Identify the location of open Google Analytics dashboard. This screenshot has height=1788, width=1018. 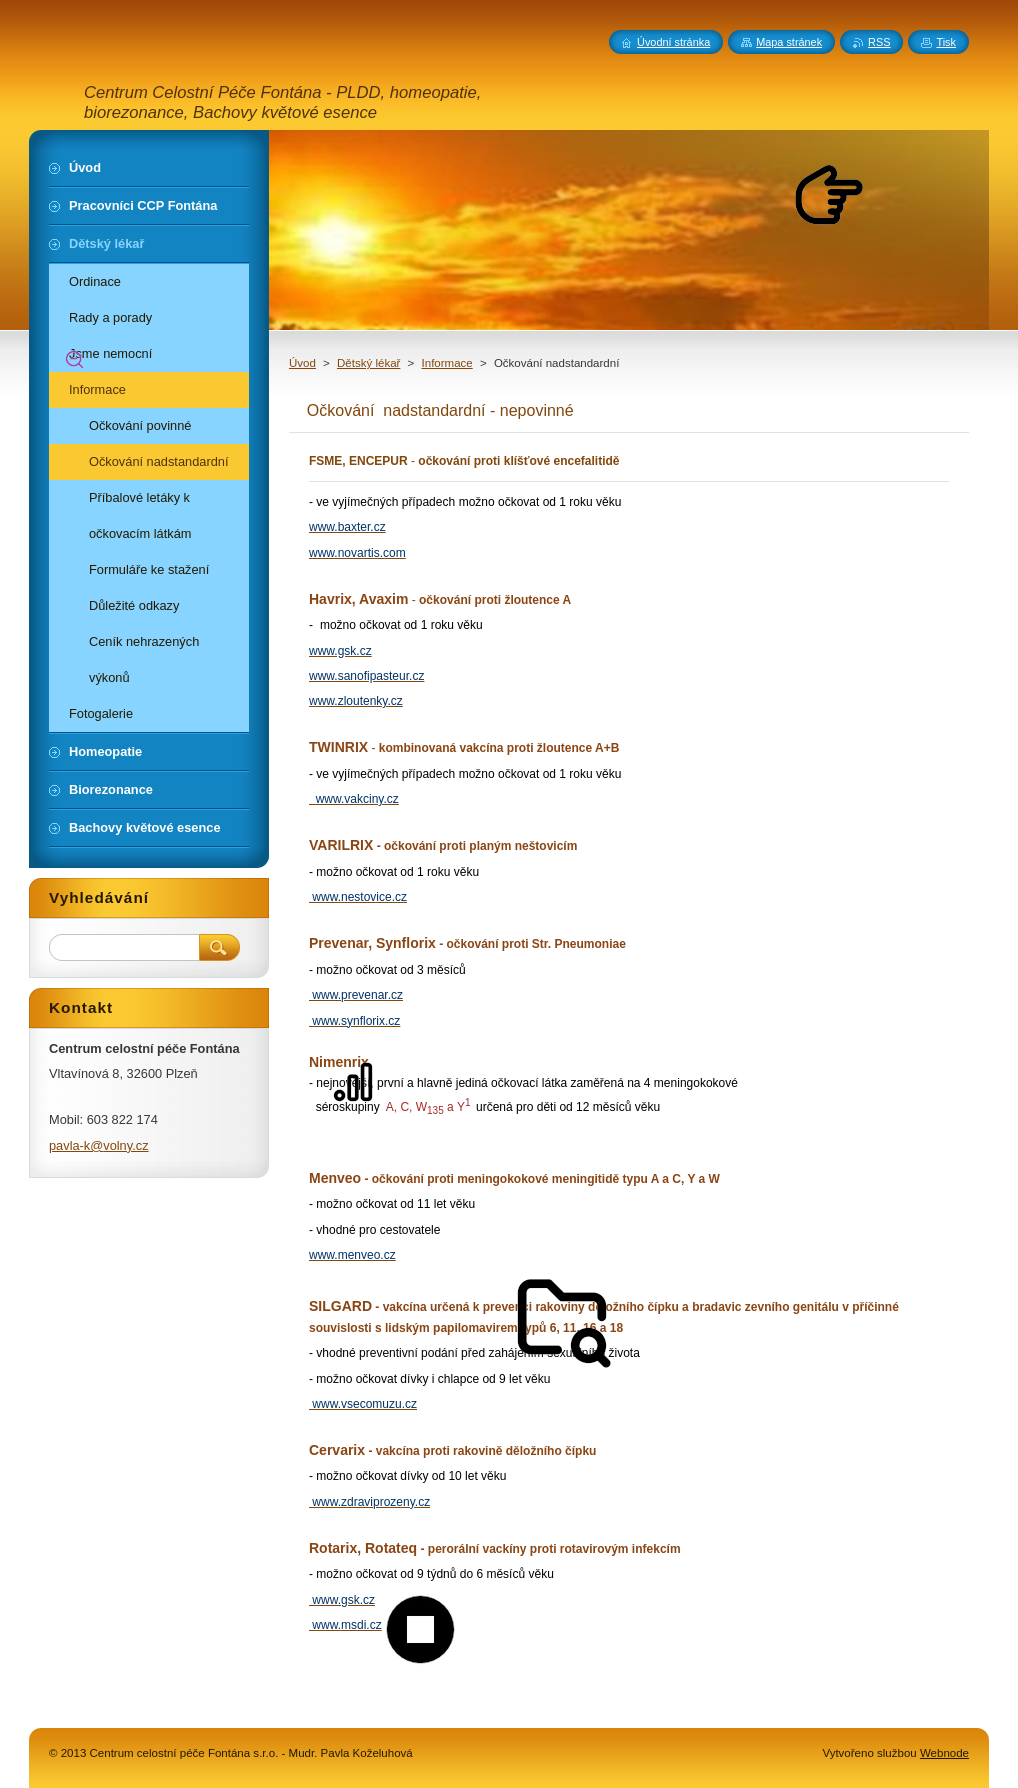
(353, 1082).